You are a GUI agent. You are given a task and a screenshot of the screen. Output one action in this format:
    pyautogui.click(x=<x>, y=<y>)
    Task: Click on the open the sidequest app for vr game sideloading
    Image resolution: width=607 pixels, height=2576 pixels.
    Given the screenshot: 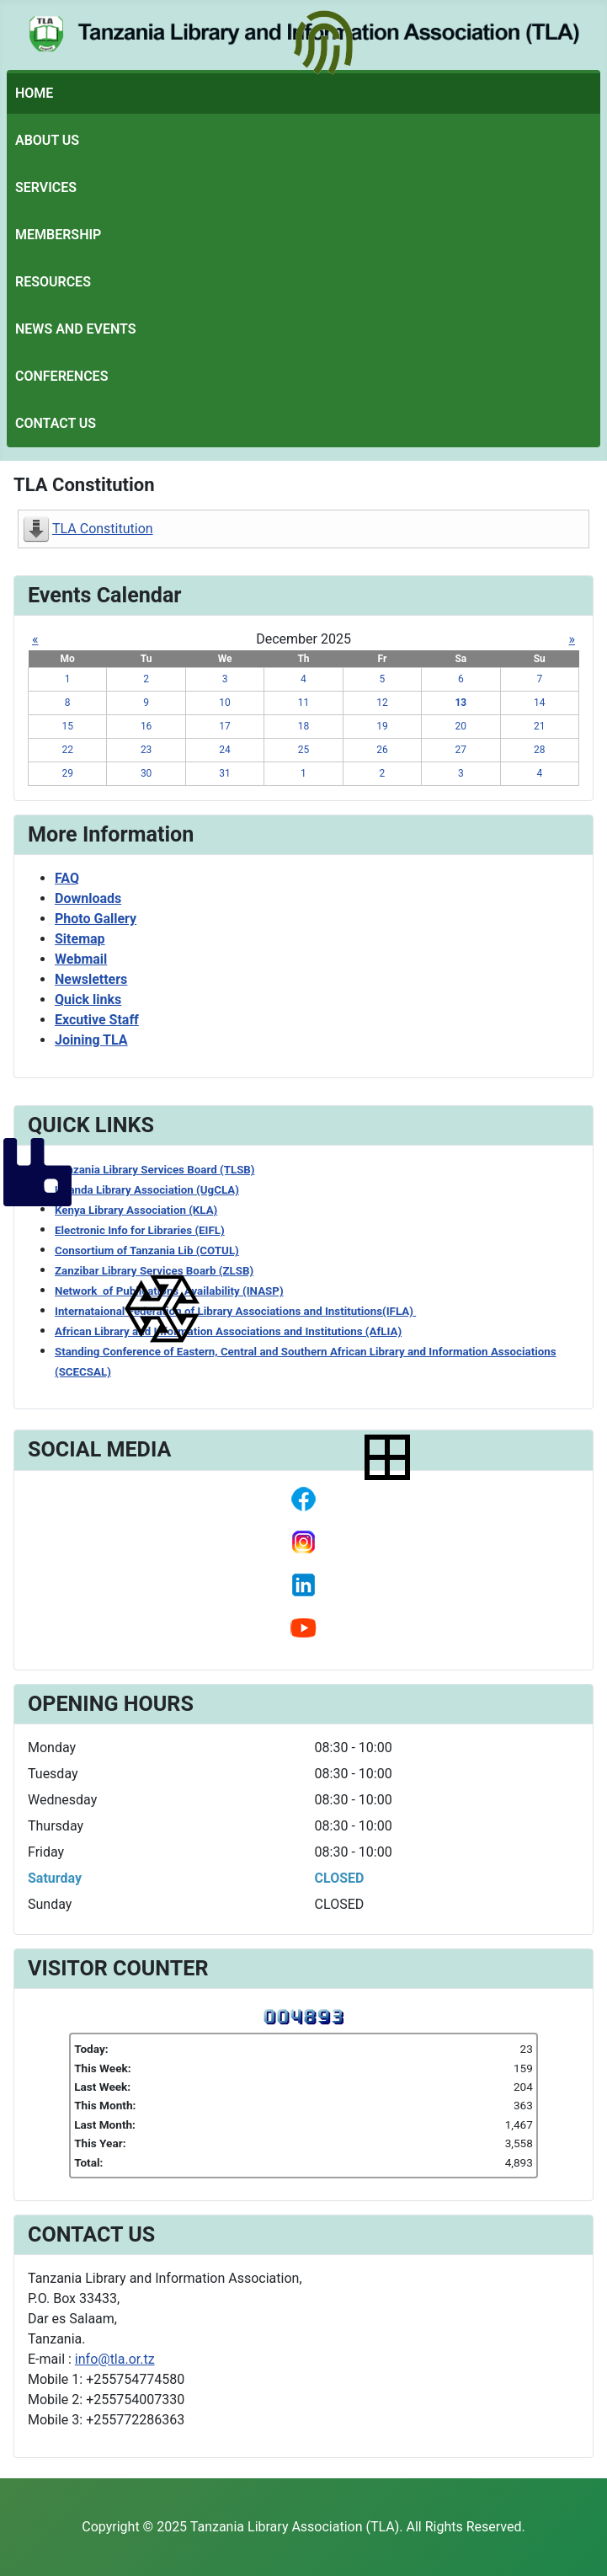 What is the action you would take?
    pyautogui.click(x=162, y=1308)
    